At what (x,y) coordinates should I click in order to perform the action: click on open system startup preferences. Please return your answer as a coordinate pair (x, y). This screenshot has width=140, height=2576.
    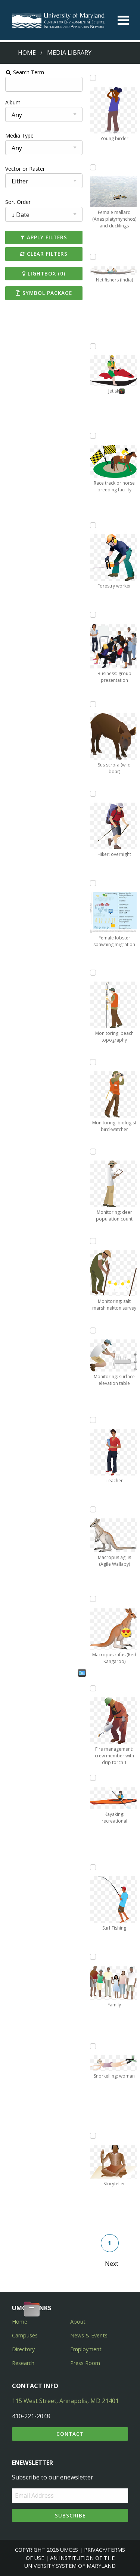
    Looking at the image, I should click on (82, 1673).